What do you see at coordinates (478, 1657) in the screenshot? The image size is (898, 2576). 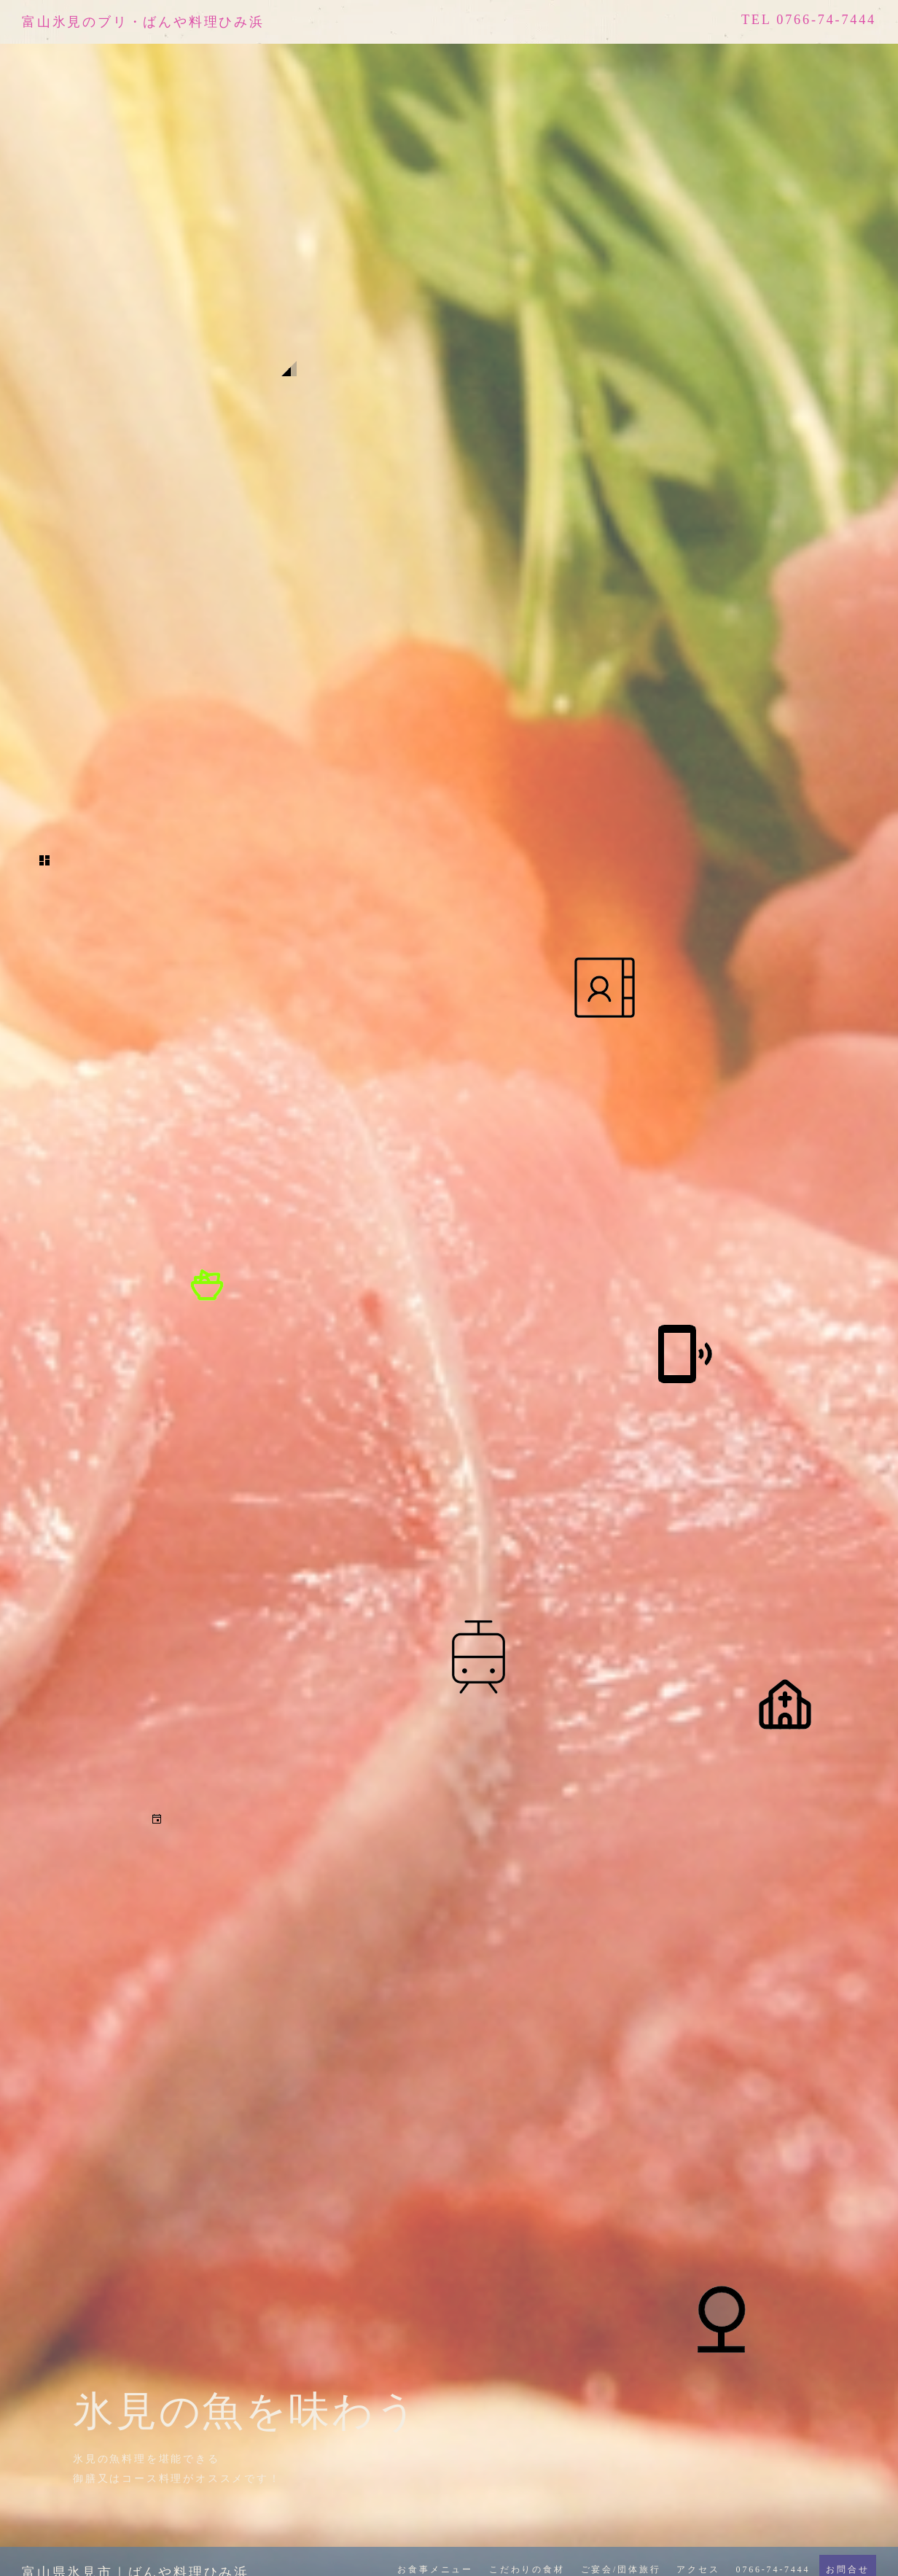 I see `access public transit or tram routes` at bounding box center [478, 1657].